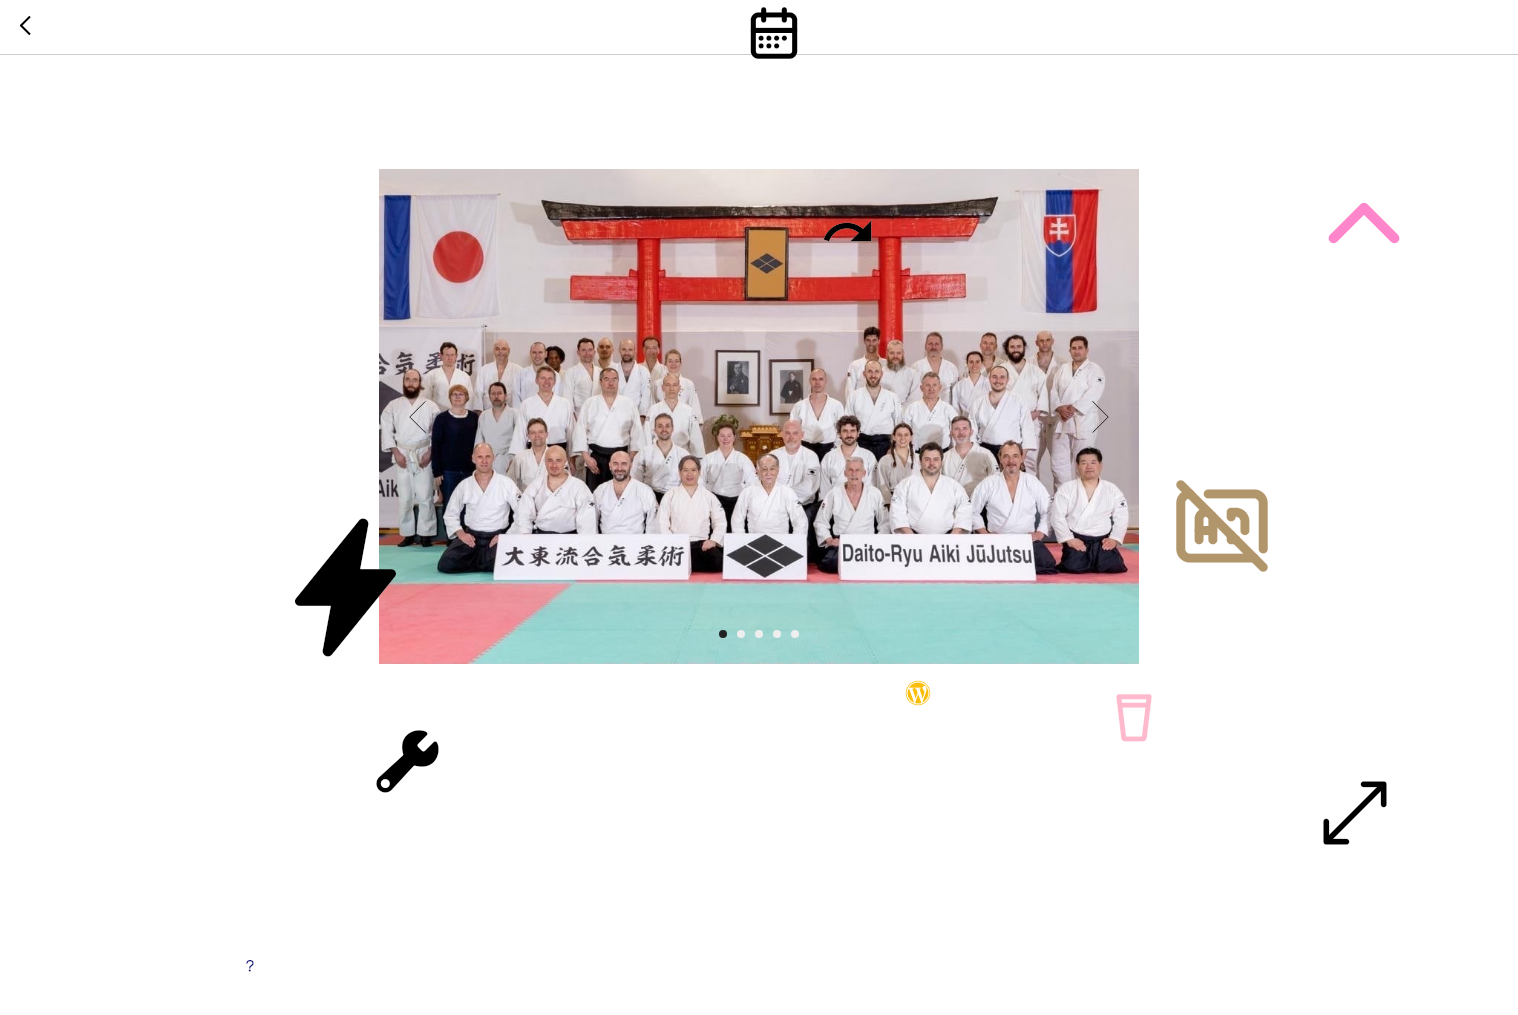  Describe the element at coordinates (1222, 526) in the screenshot. I see `ad-free mode enabled` at that location.